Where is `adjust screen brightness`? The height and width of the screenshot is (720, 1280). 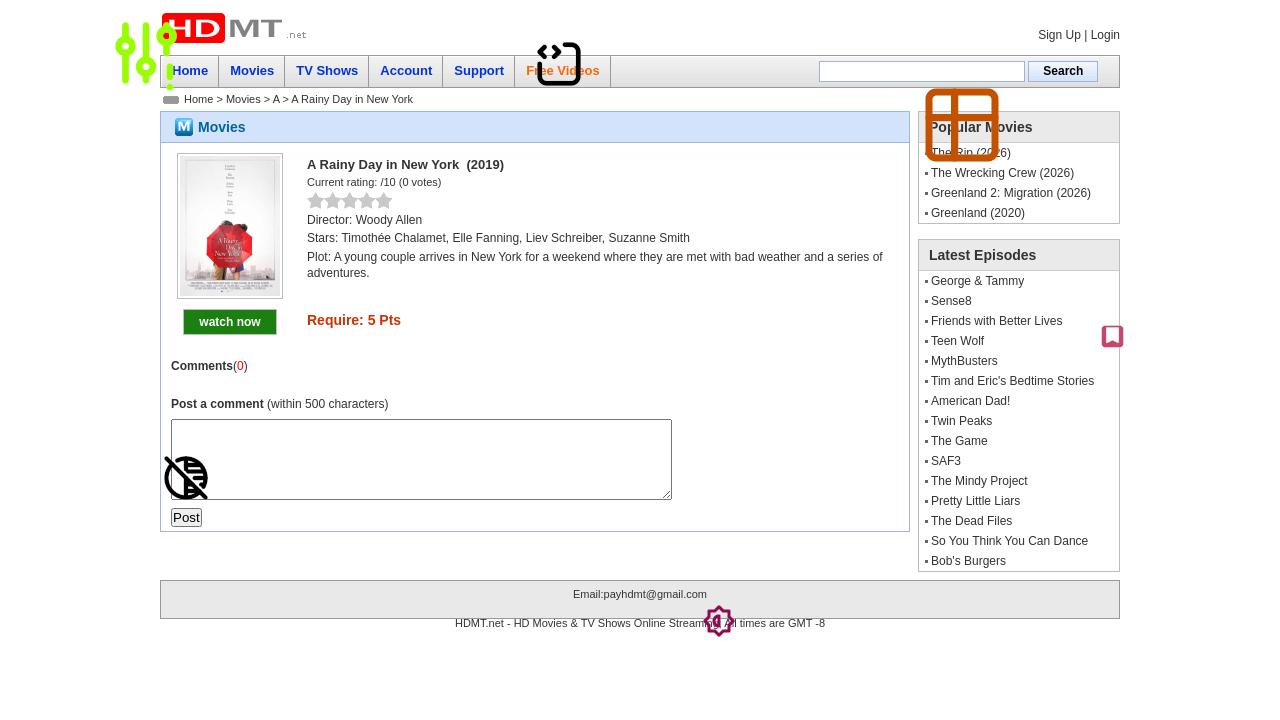
adjust screen brightness is located at coordinates (719, 621).